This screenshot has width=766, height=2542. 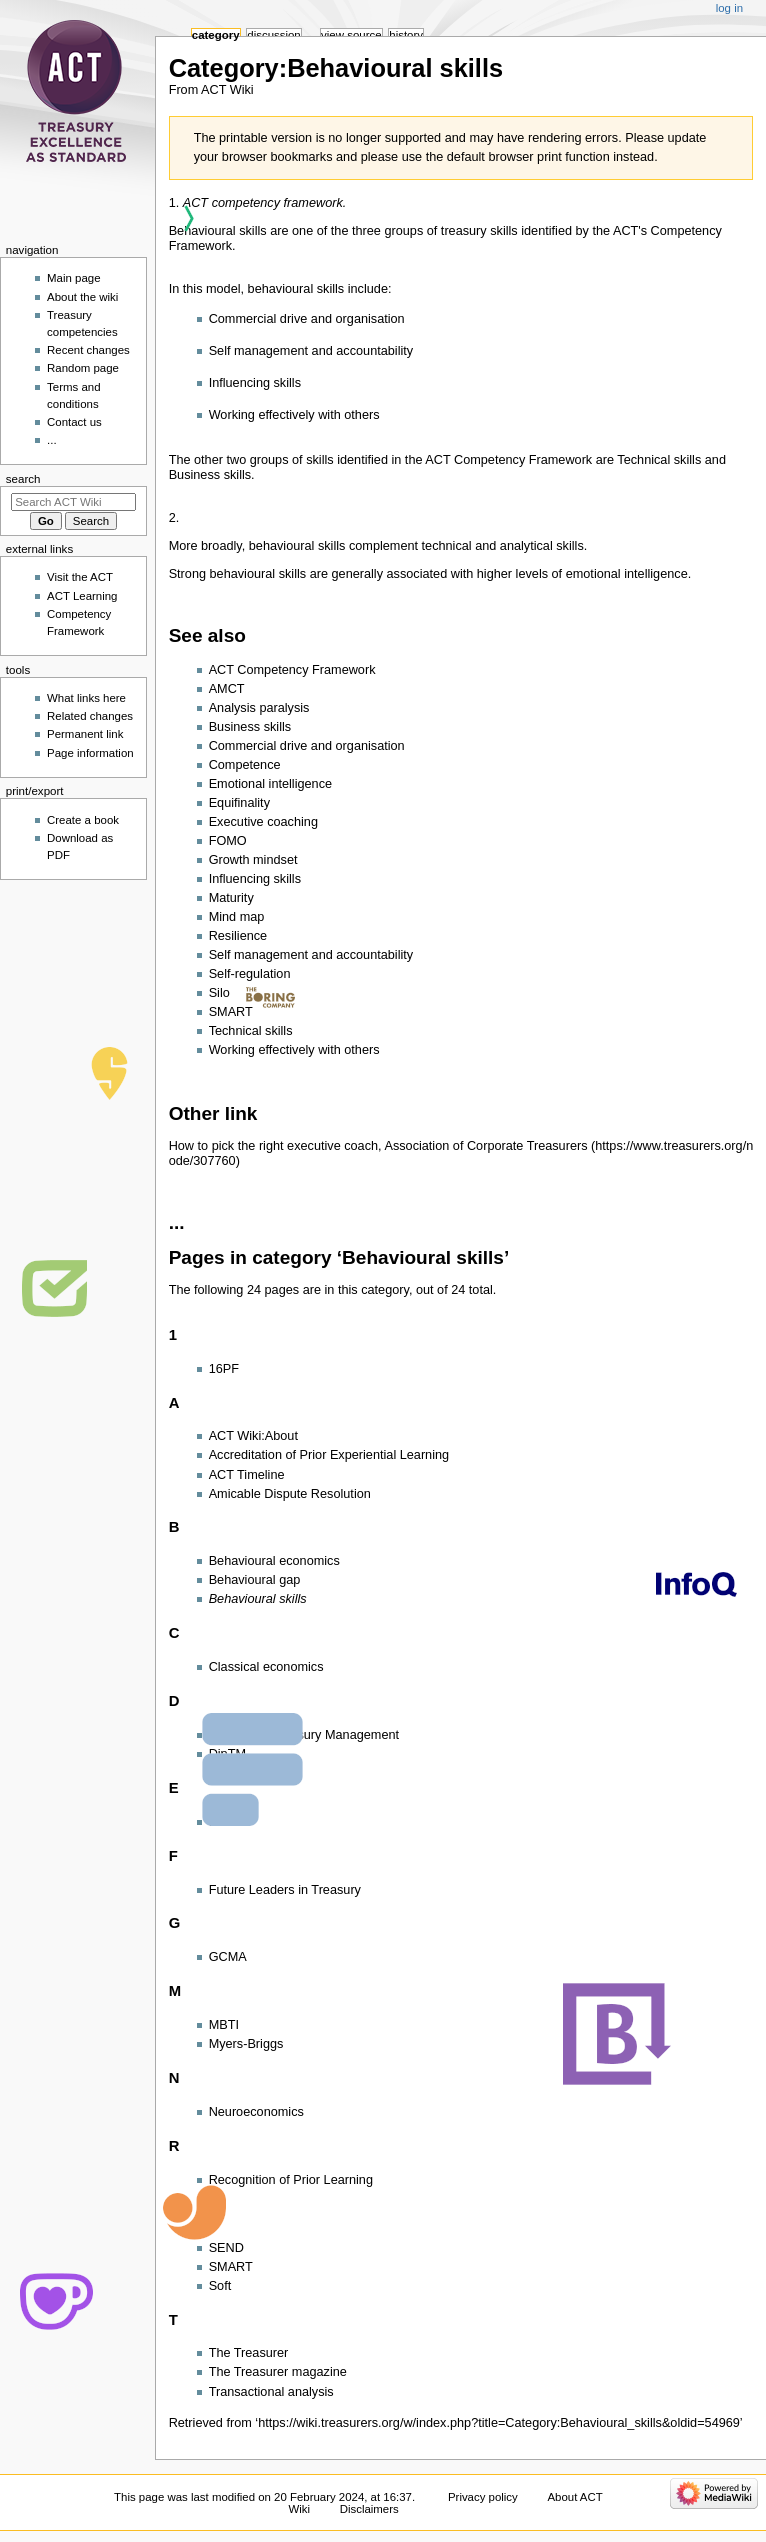 What do you see at coordinates (617, 2034) in the screenshot?
I see `open brandfolder digital asset management` at bounding box center [617, 2034].